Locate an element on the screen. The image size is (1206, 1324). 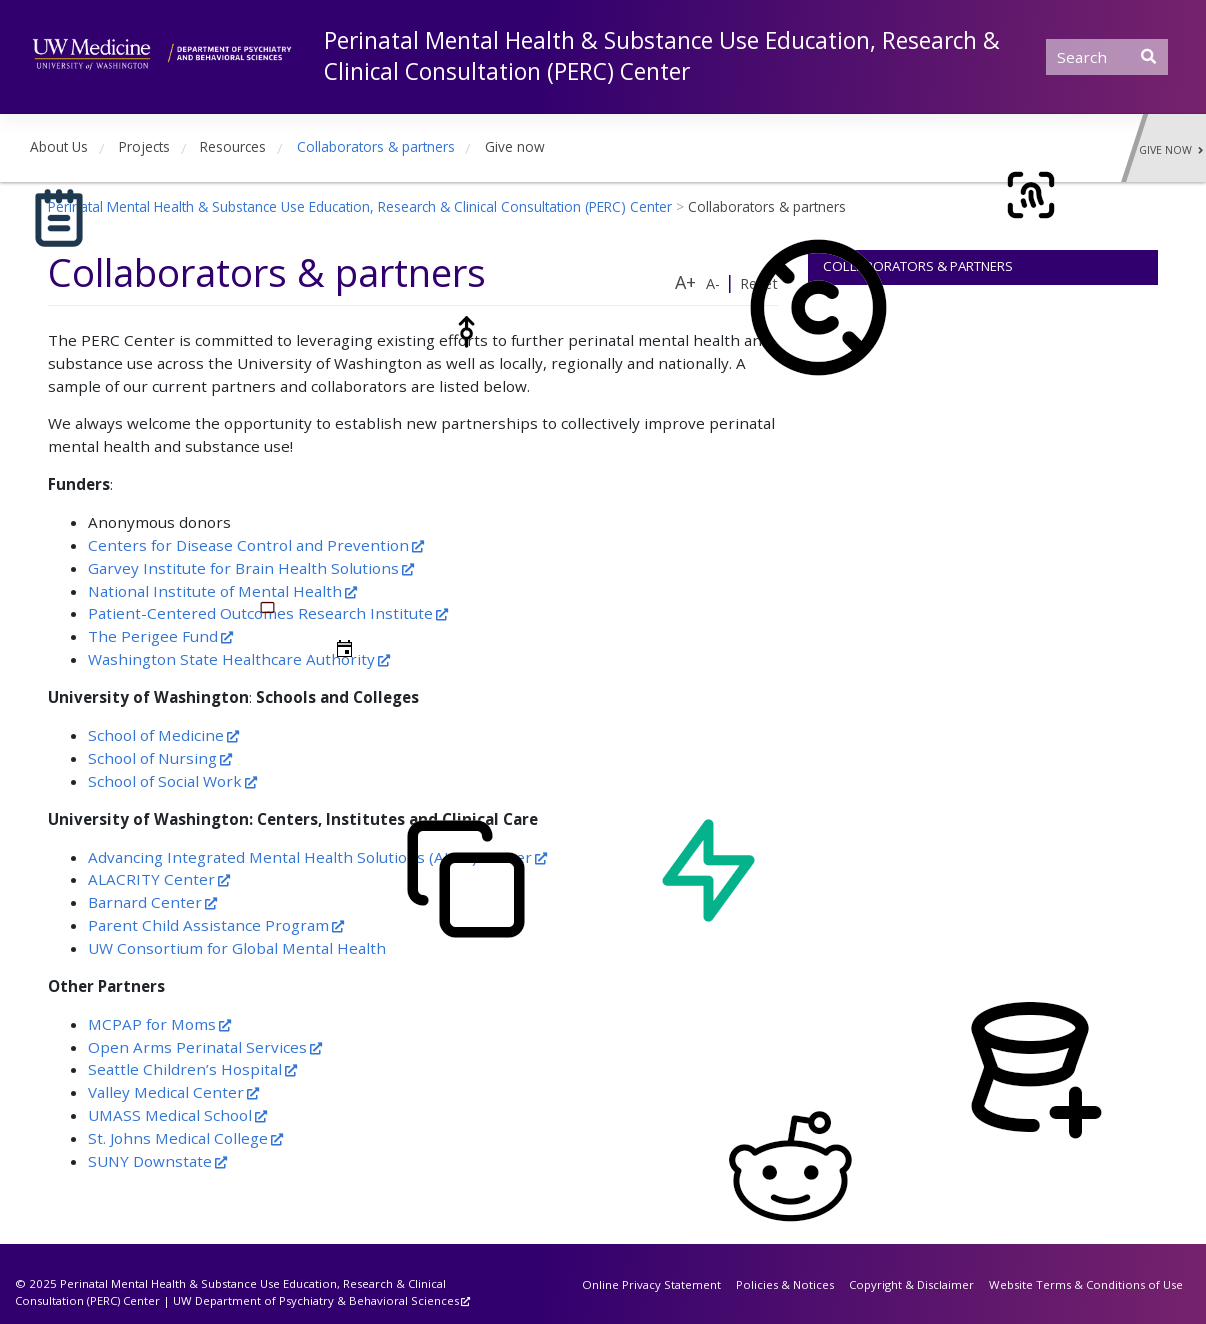
authenticate with fingerprint is located at coordinates (1031, 195).